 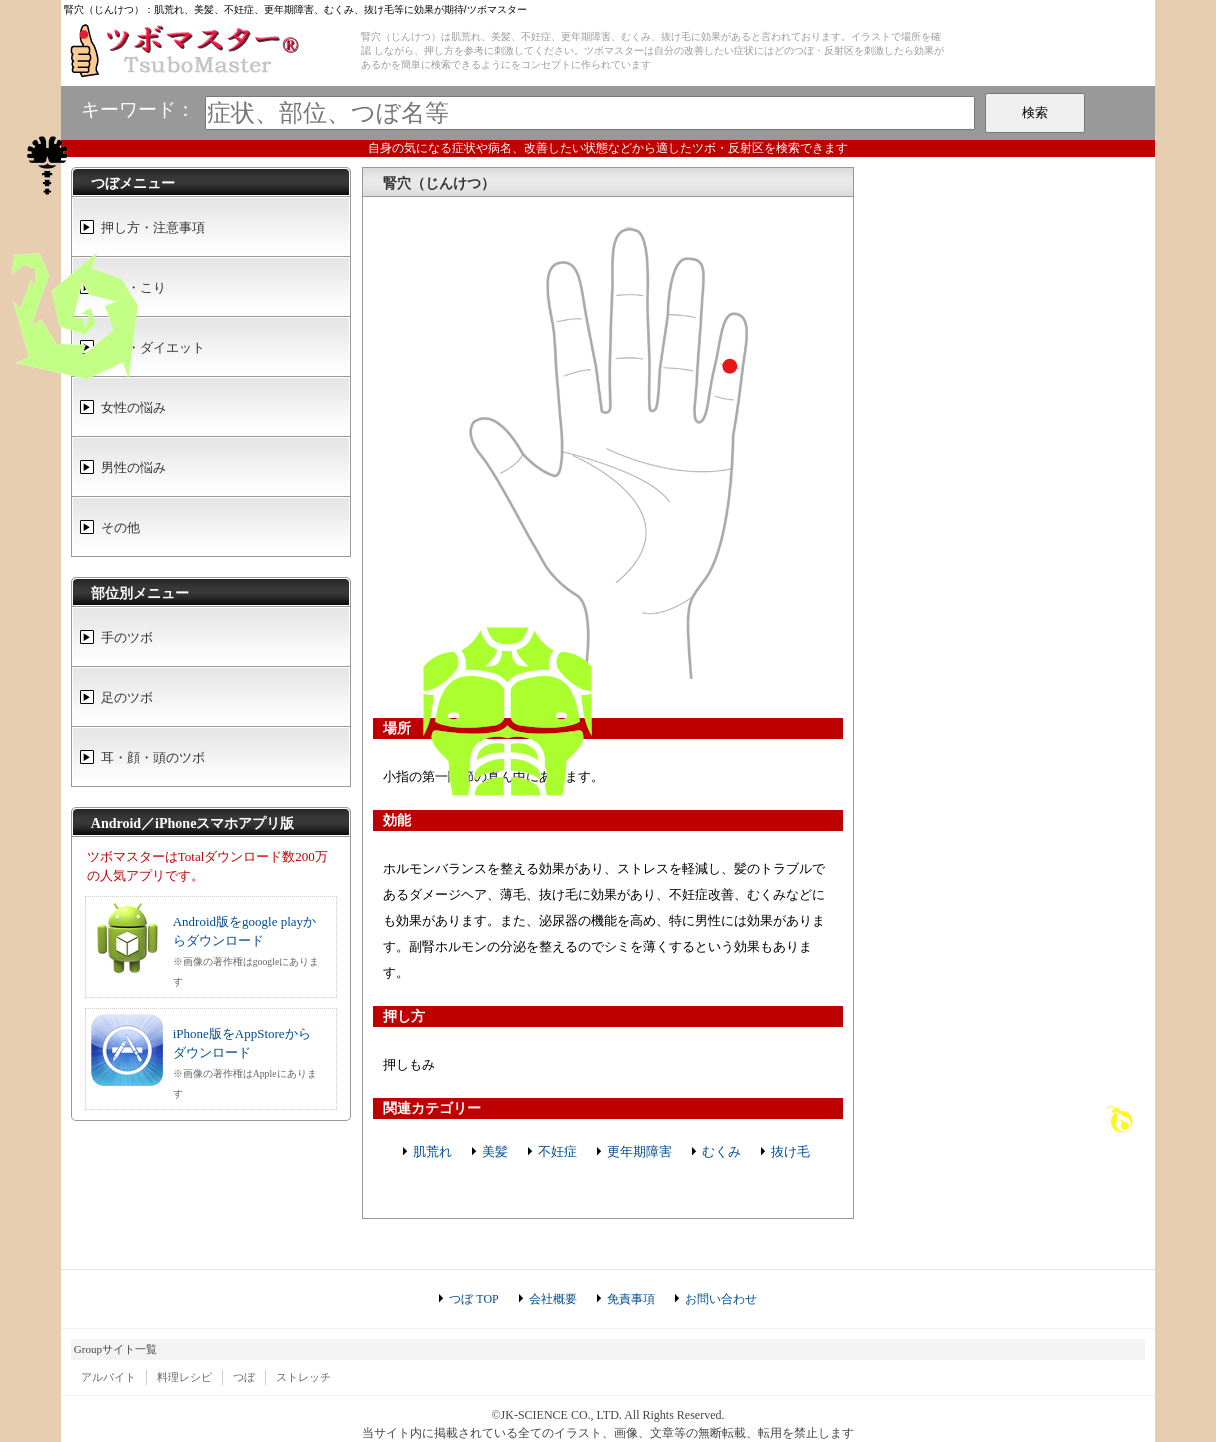 I want to click on deploy cluster bomb weapon in game, so click(x=1119, y=1119).